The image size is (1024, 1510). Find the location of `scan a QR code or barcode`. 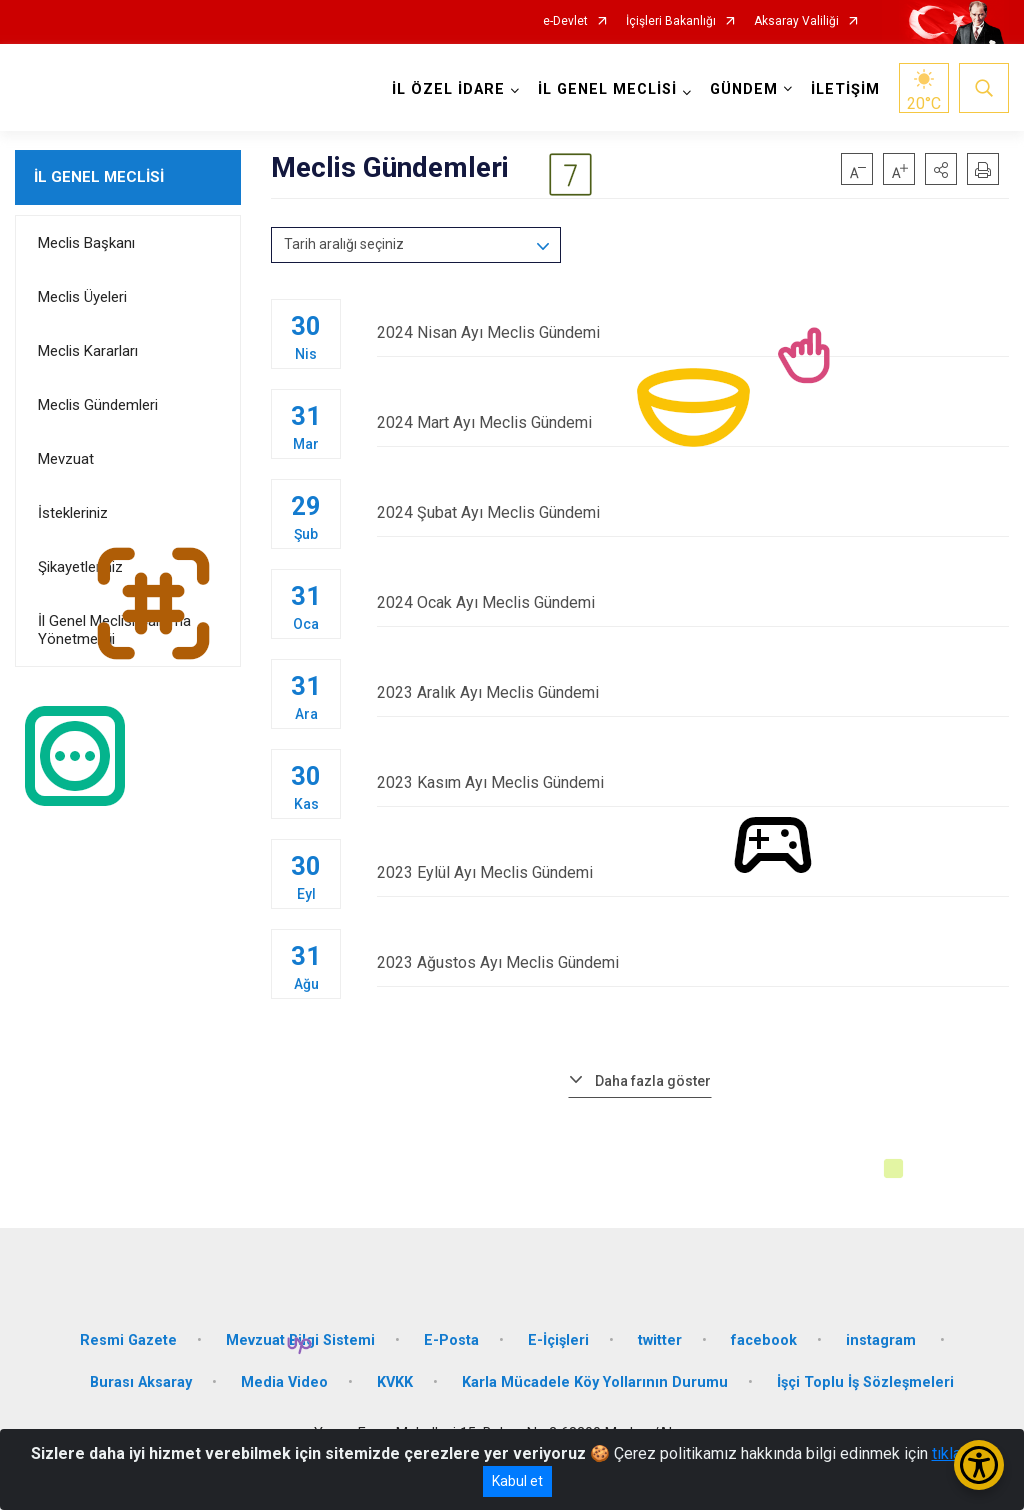

scan a QR code or barcode is located at coordinates (153, 603).